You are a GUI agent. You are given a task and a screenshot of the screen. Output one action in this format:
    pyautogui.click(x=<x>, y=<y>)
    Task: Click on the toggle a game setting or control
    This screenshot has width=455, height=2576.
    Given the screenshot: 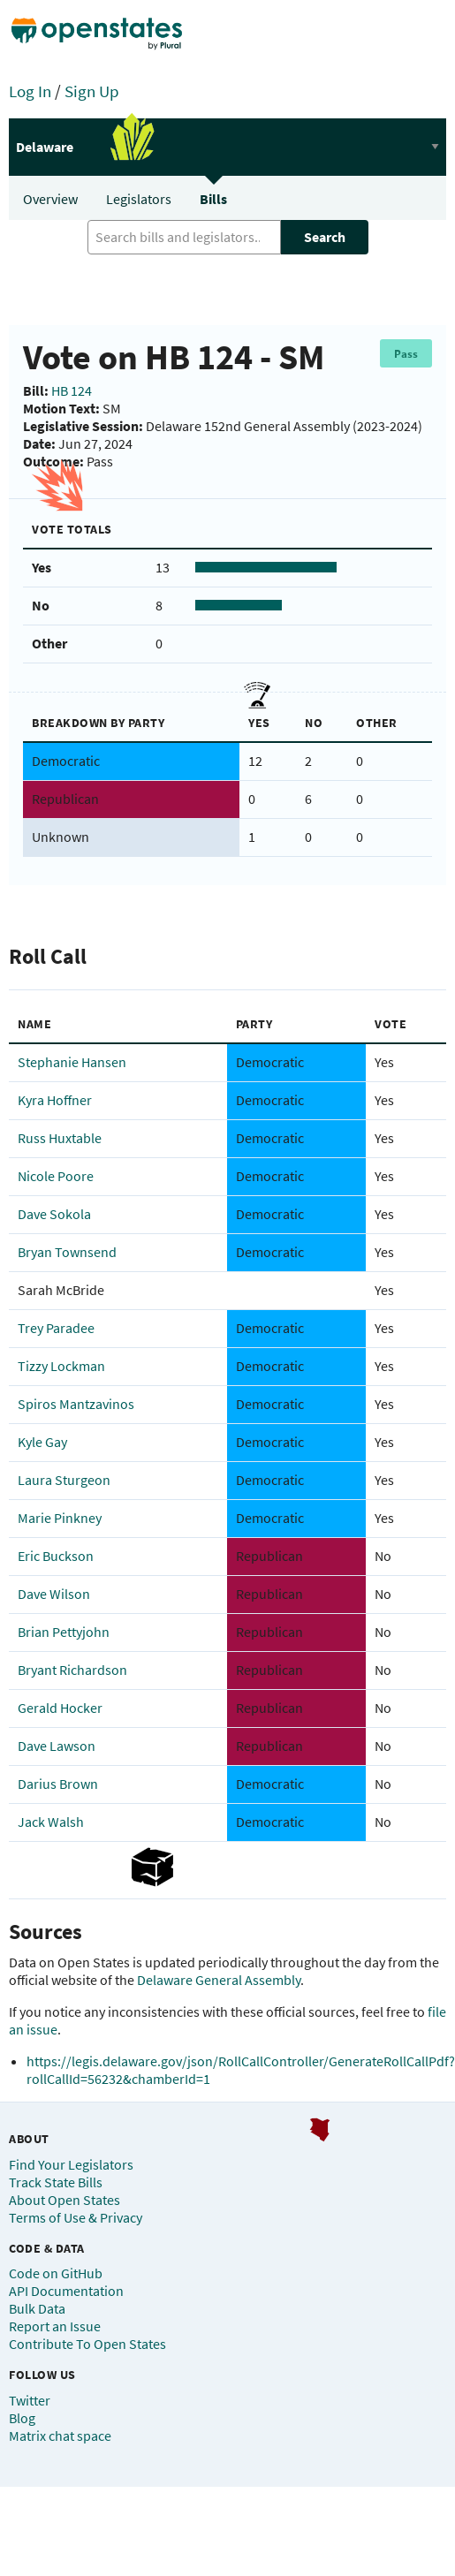 What is the action you would take?
    pyautogui.click(x=257, y=694)
    